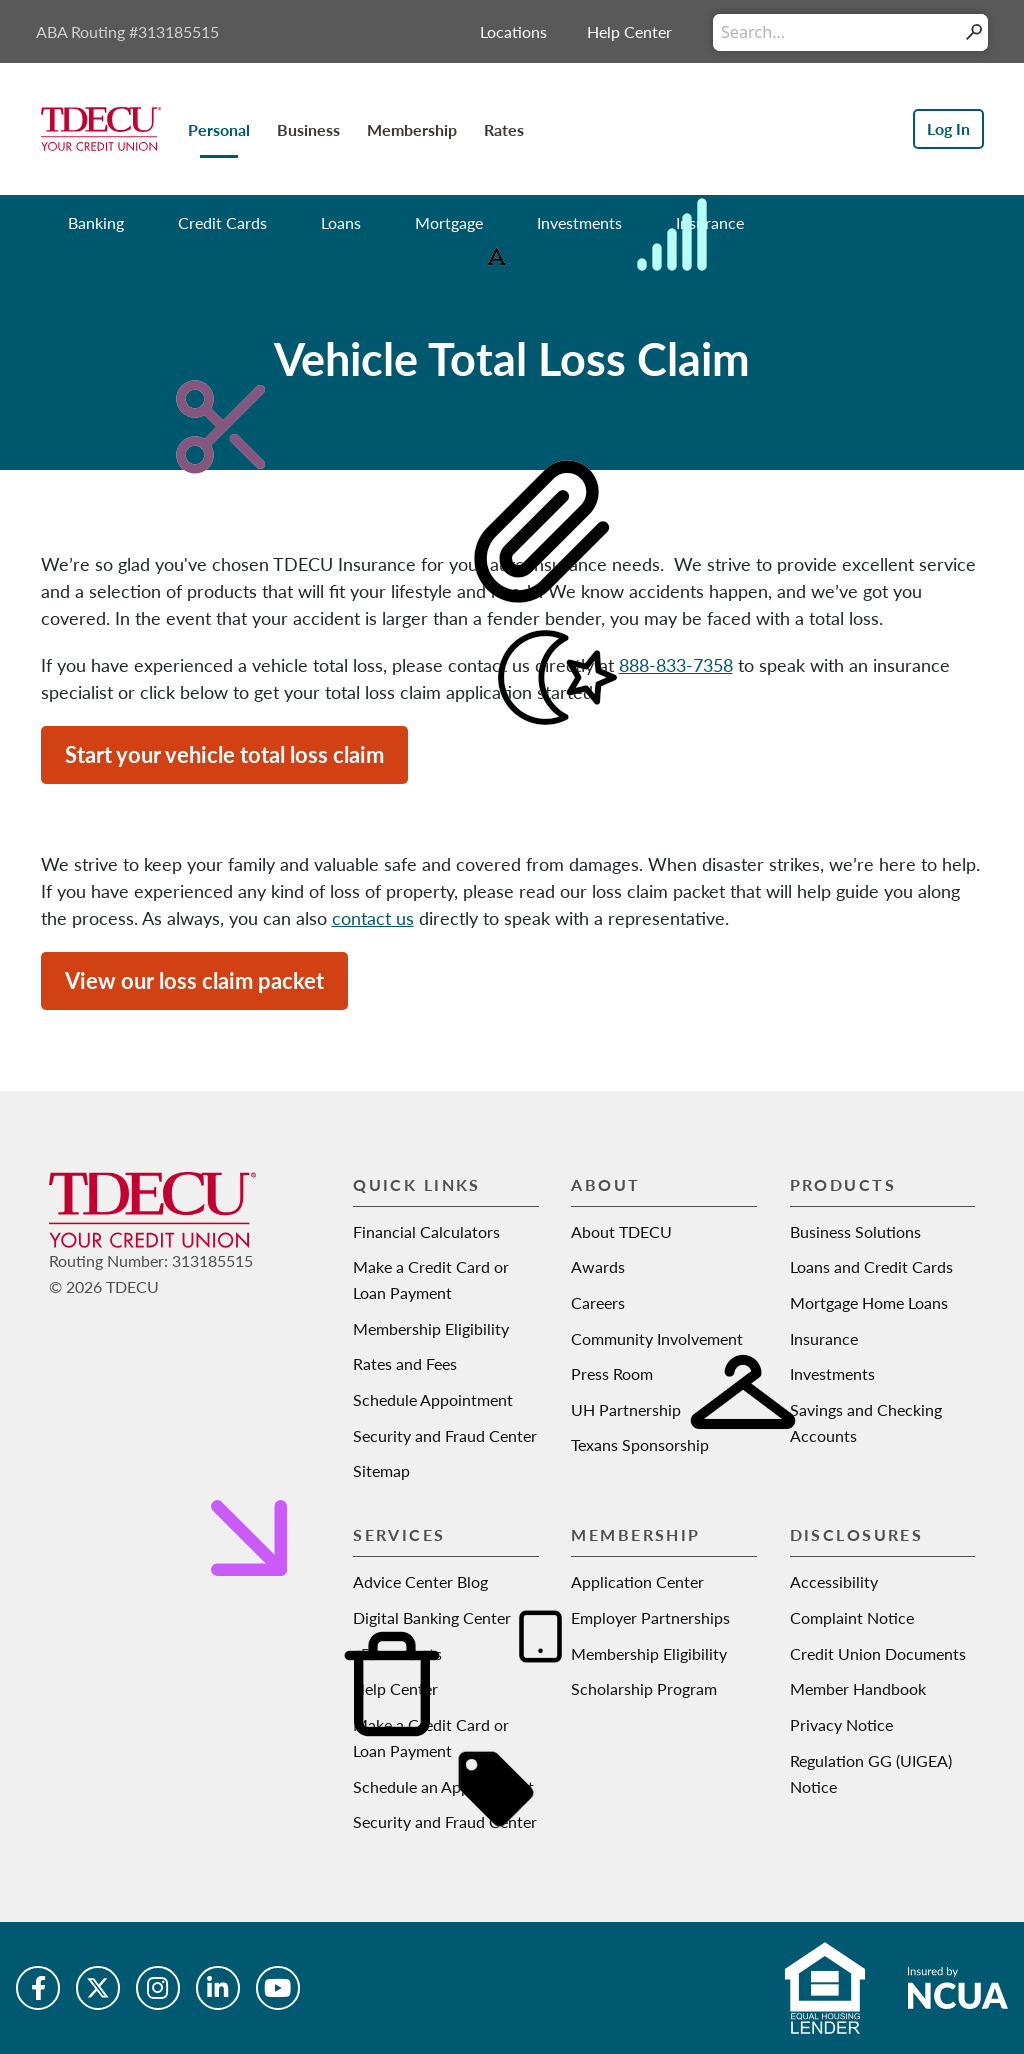 The height and width of the screenshot is (2054, 1024). I want to click on attach a file to your message, so click(543, 533).